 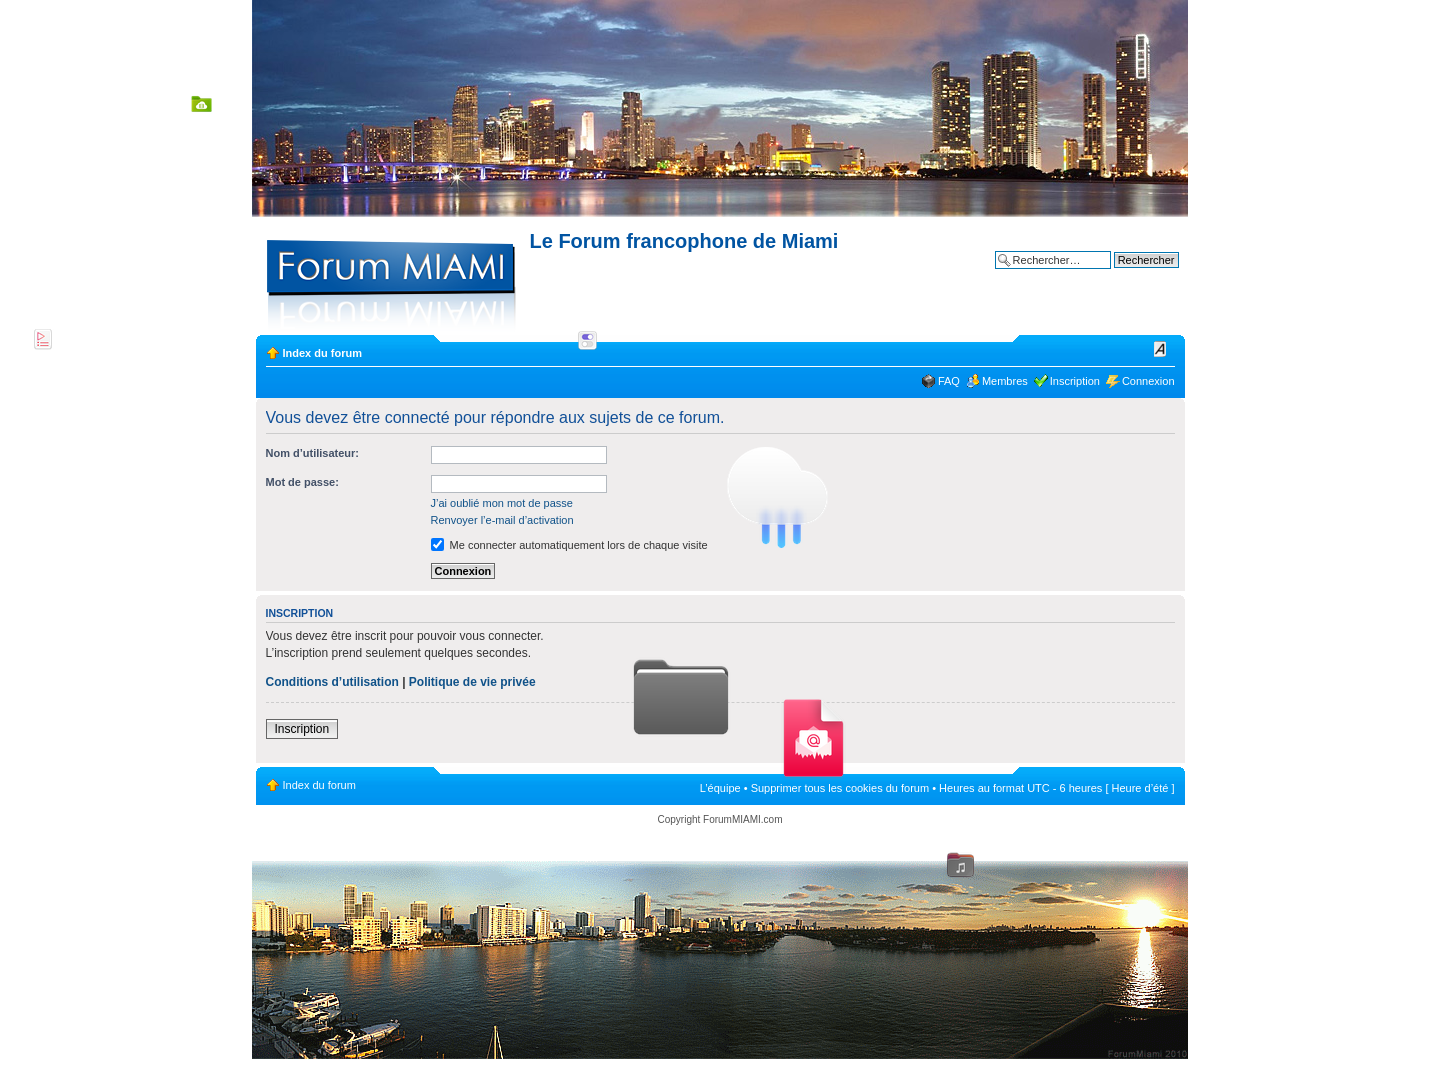 What do you see at coordinates (681, 697) in the screenshot?
I see `open folder to view contents` at bounding box center [681, 697].